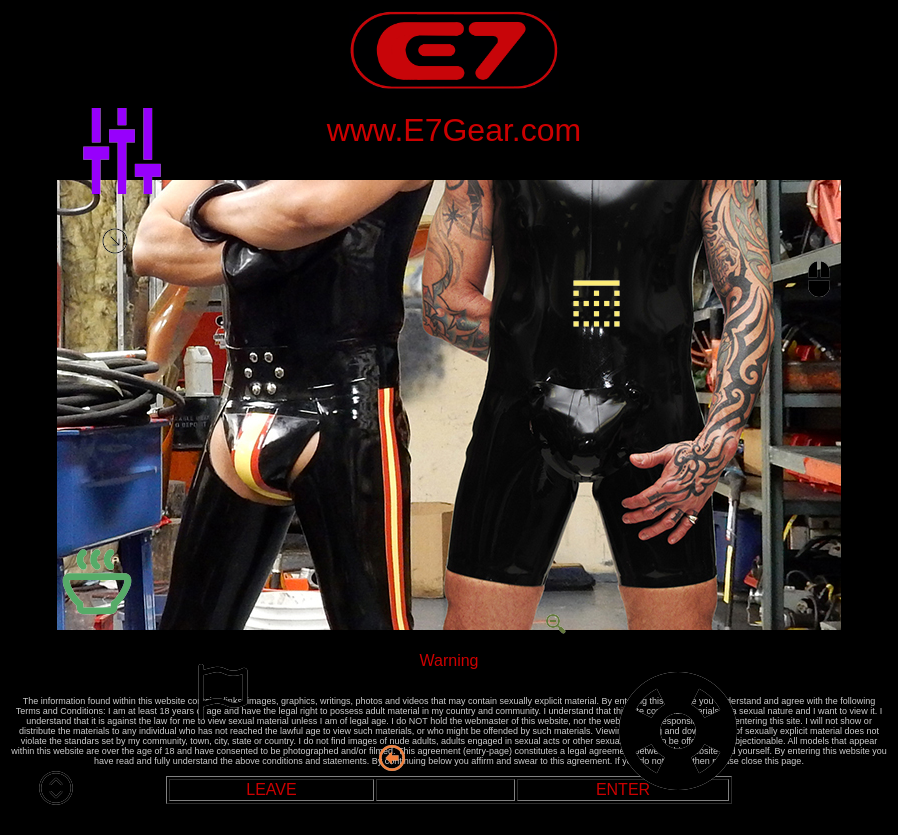 The height and width of the screenshot is (835, 898). I want to click on adjust settings or preferences, so click(122, 151).